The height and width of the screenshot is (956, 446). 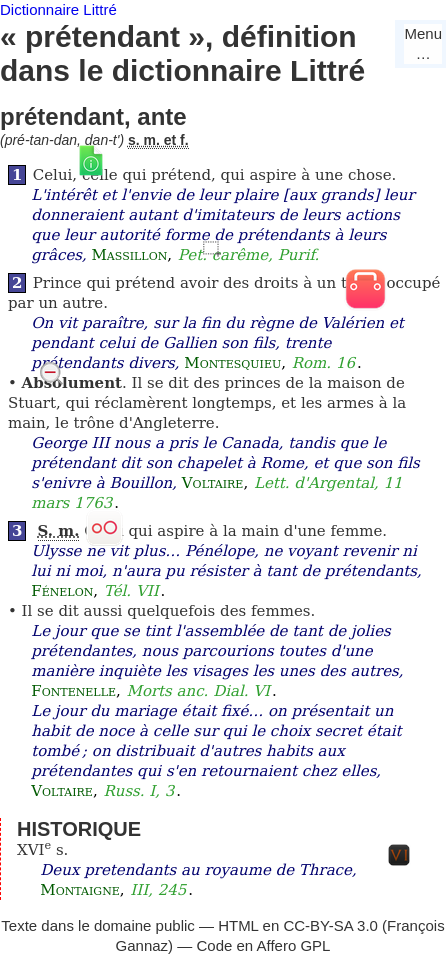 I want to click on zoom out to see more content, so click(x=51, y=373).